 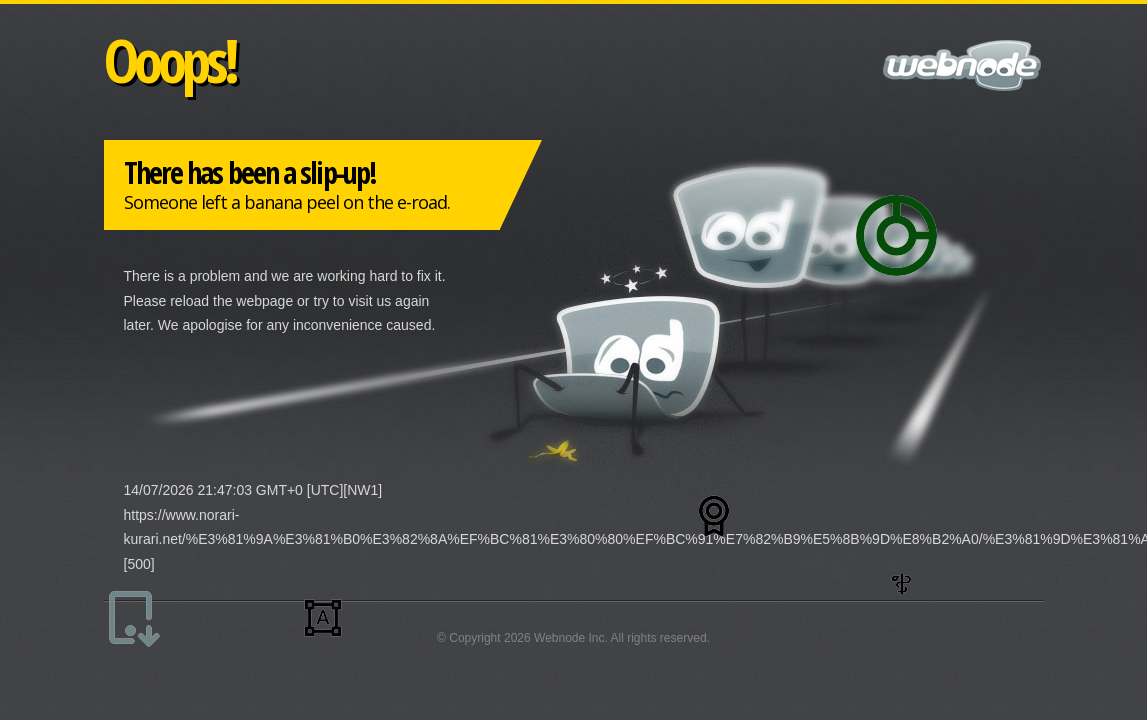 What do you see at coordinates (130, 617) in the screenshot?
I see `download content to tablet` at bounding box center [130, 617].